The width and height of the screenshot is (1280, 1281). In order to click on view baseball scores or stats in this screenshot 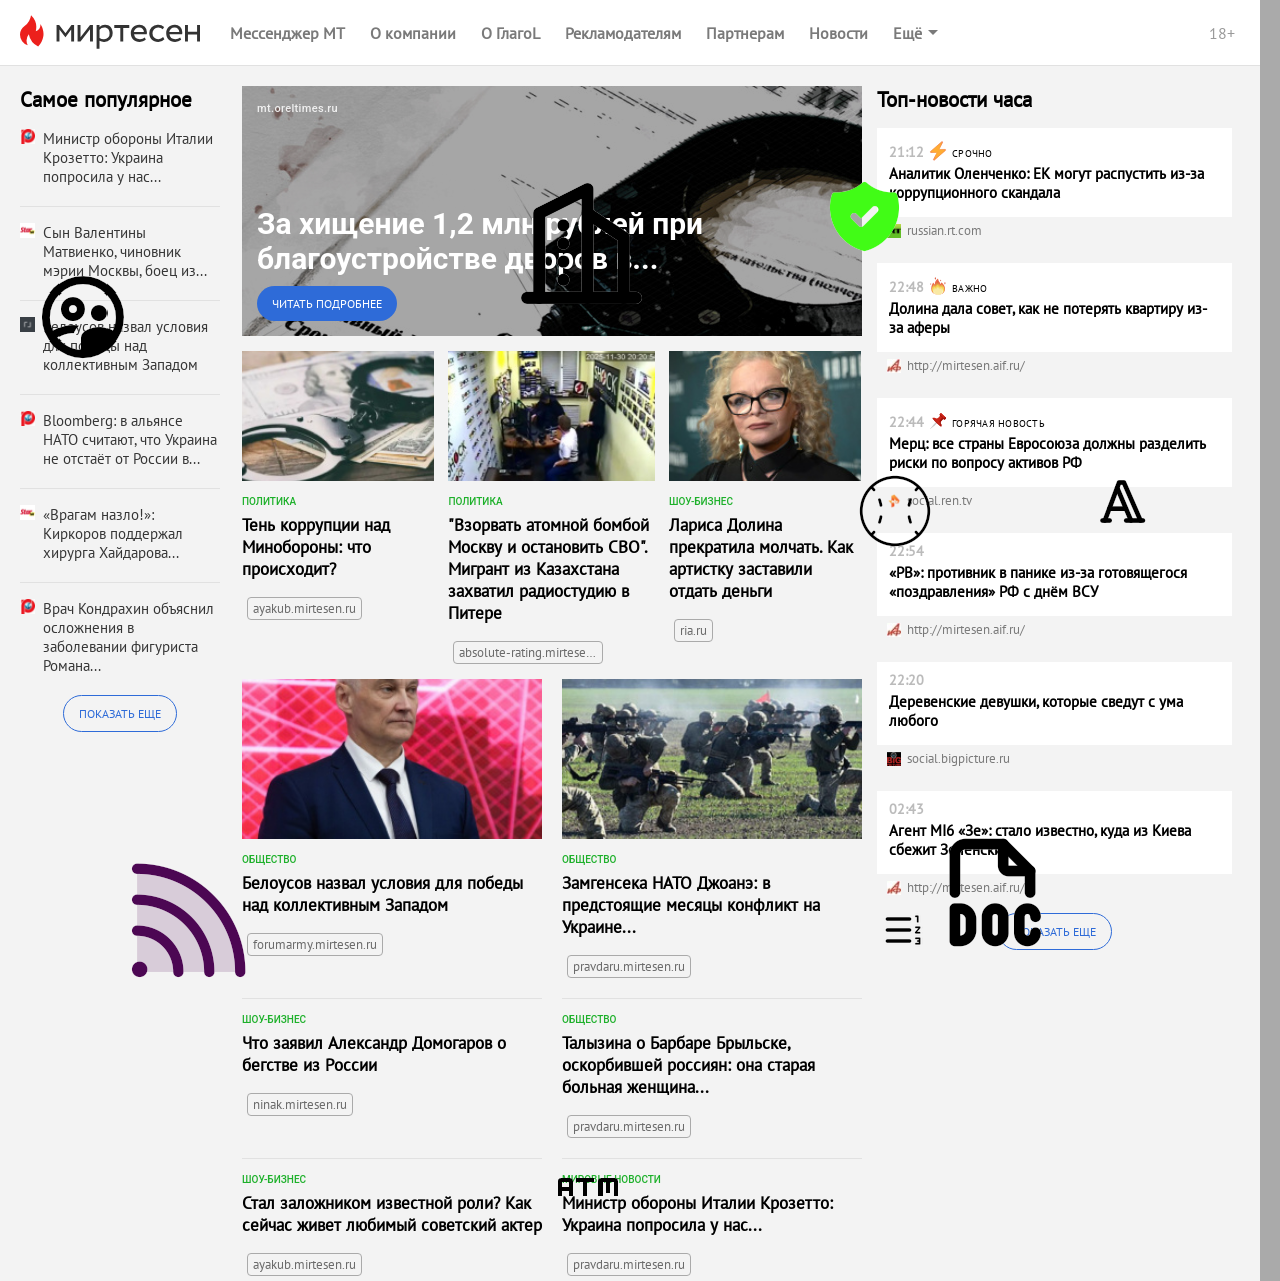, I will do `click(895, 511)`.